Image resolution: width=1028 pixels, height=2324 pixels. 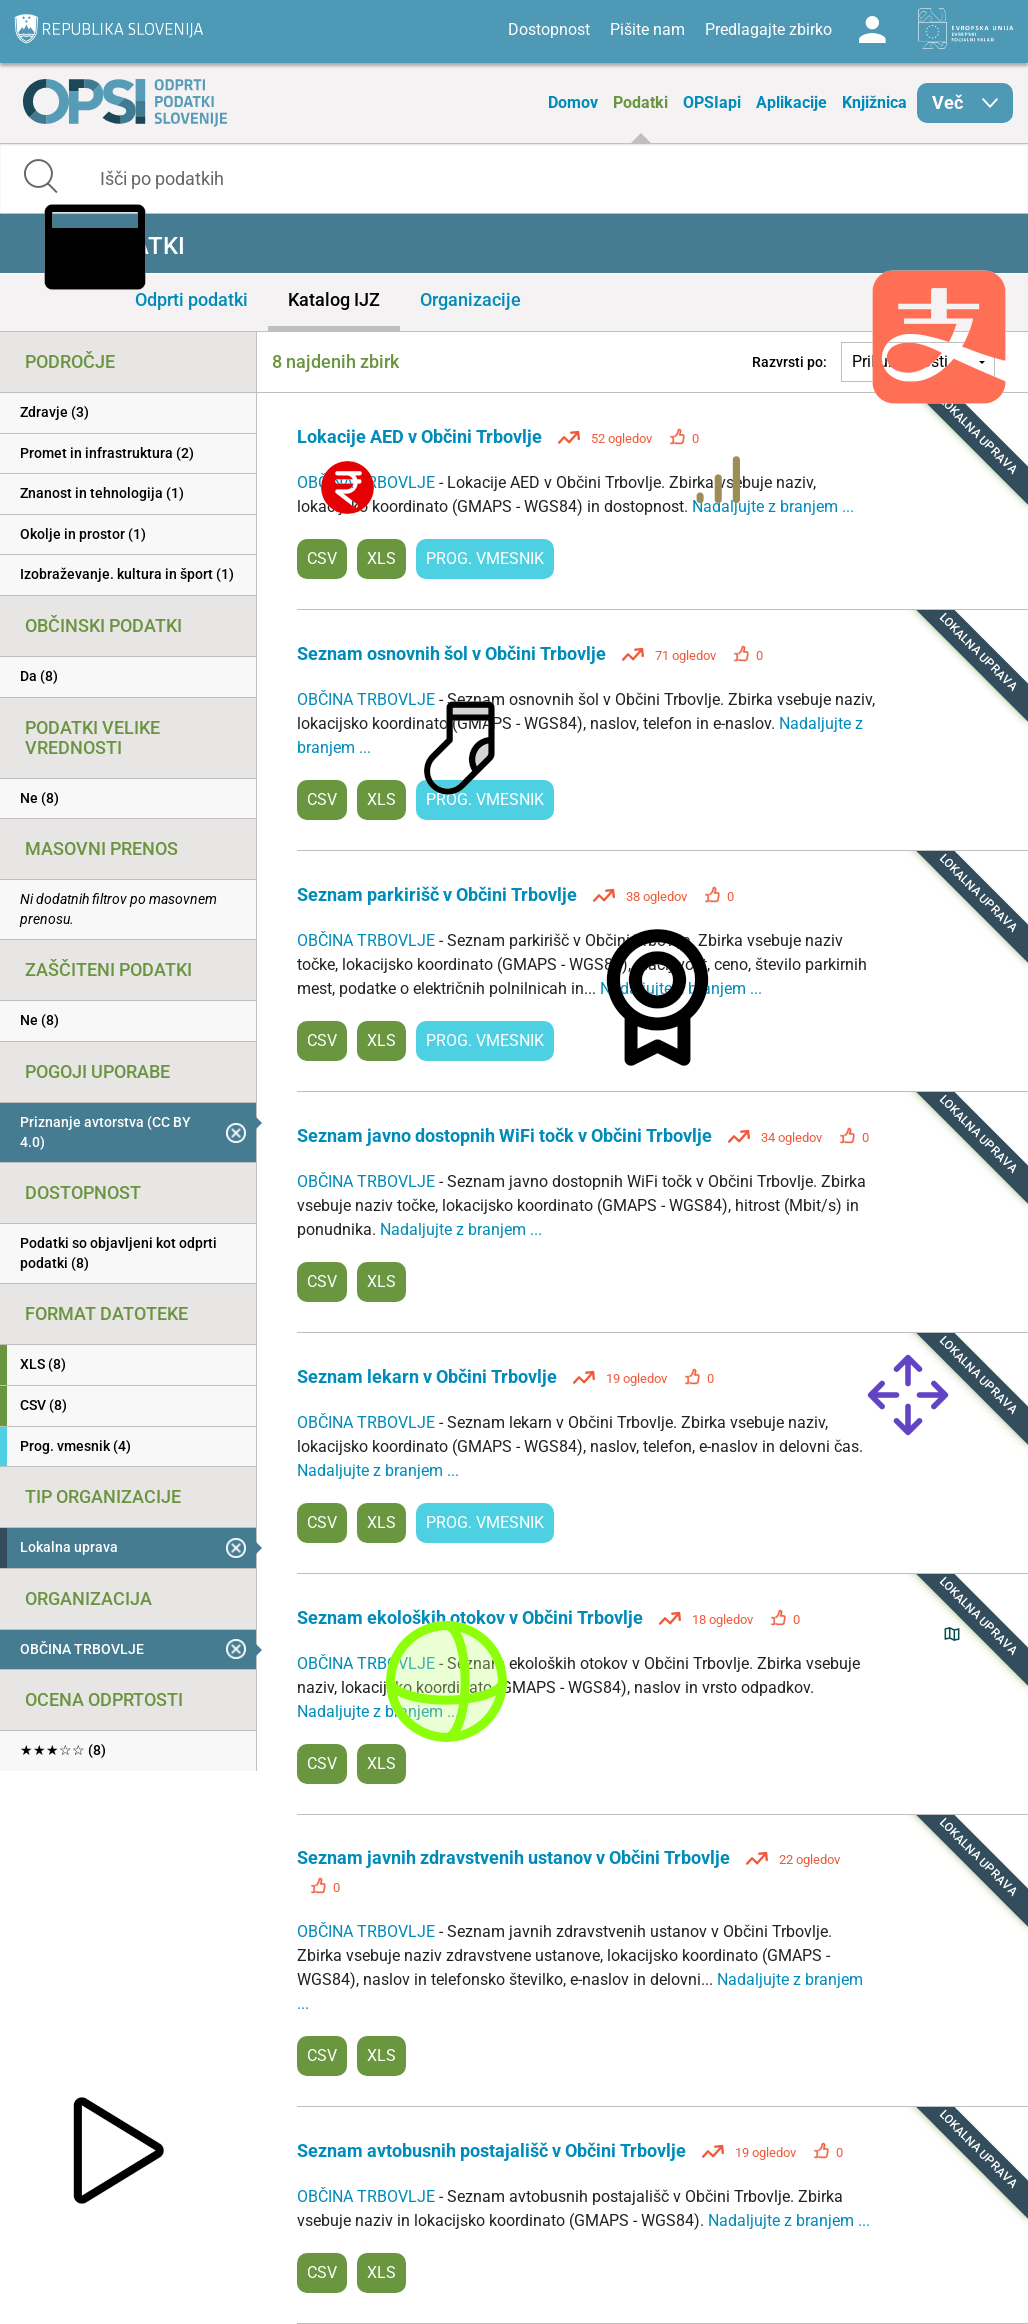 What do you see at coordinates (106, 2150) in the screenshot?
I see `play media or video content` at bounding box center [106, 2150].